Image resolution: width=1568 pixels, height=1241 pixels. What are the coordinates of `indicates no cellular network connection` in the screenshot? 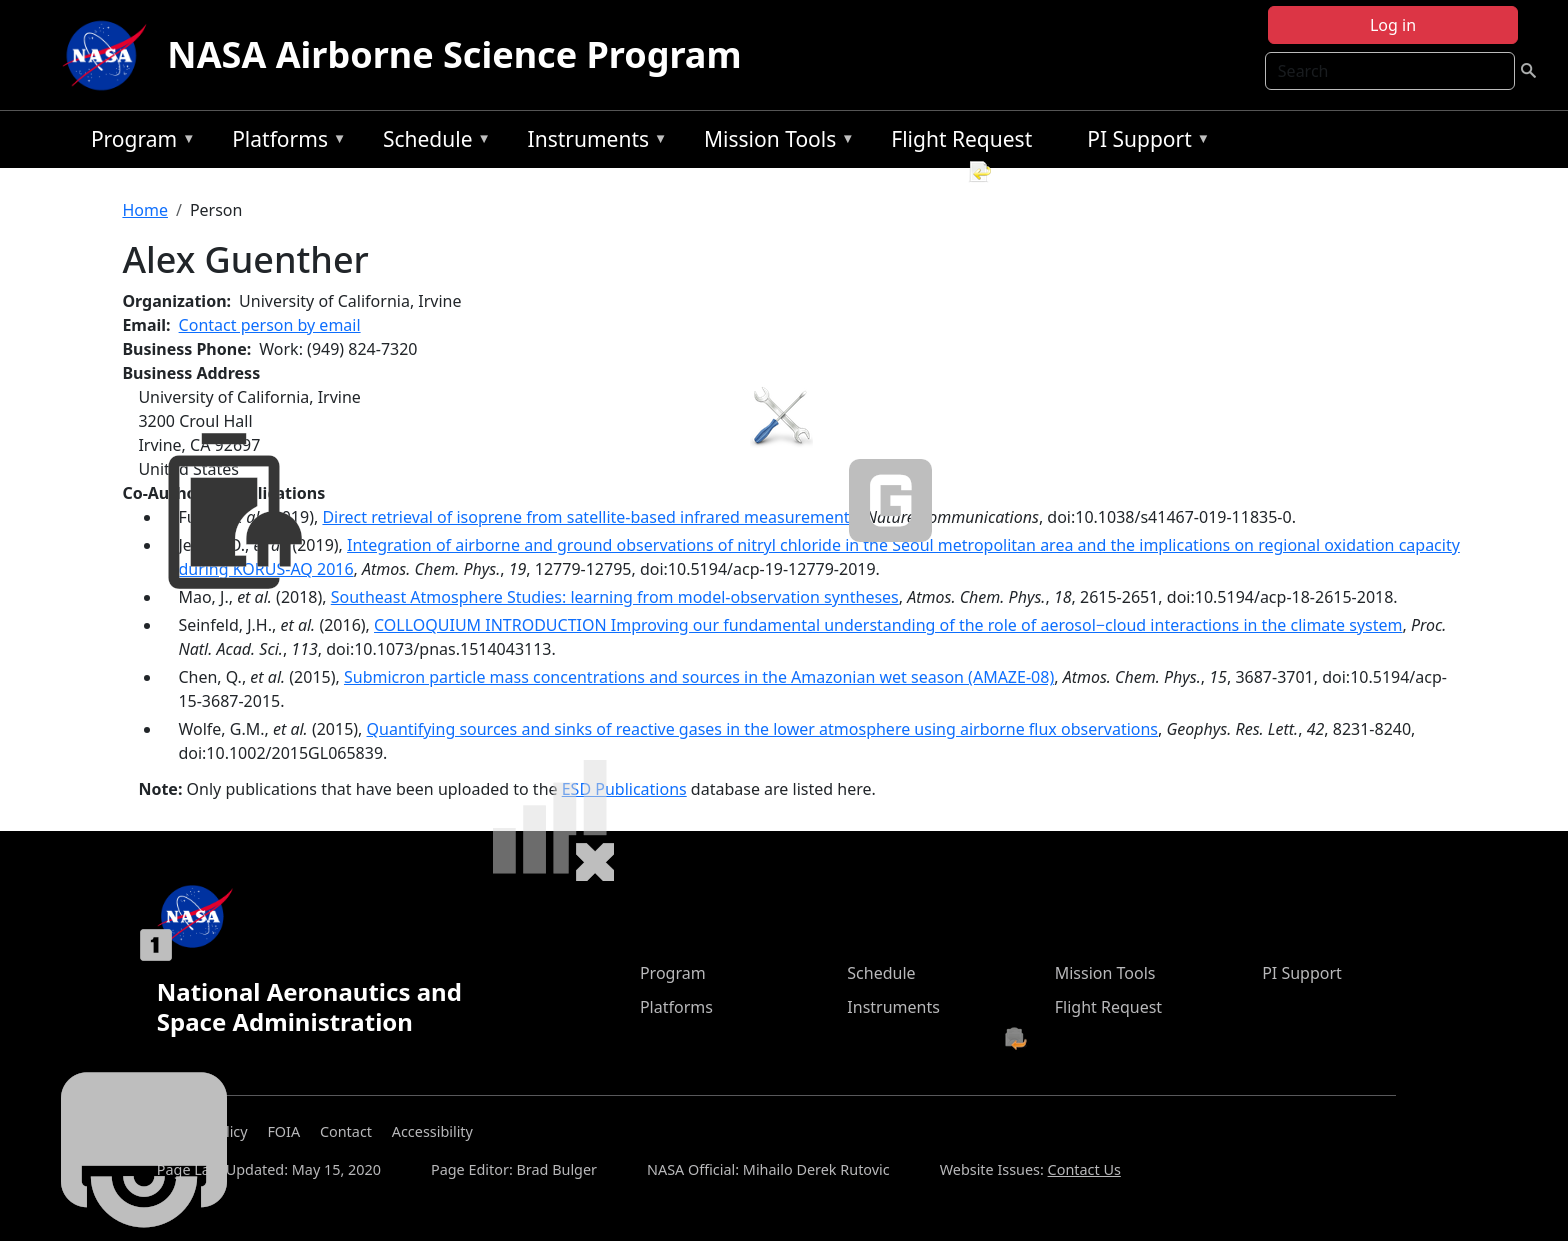 It's located at (553, 820).